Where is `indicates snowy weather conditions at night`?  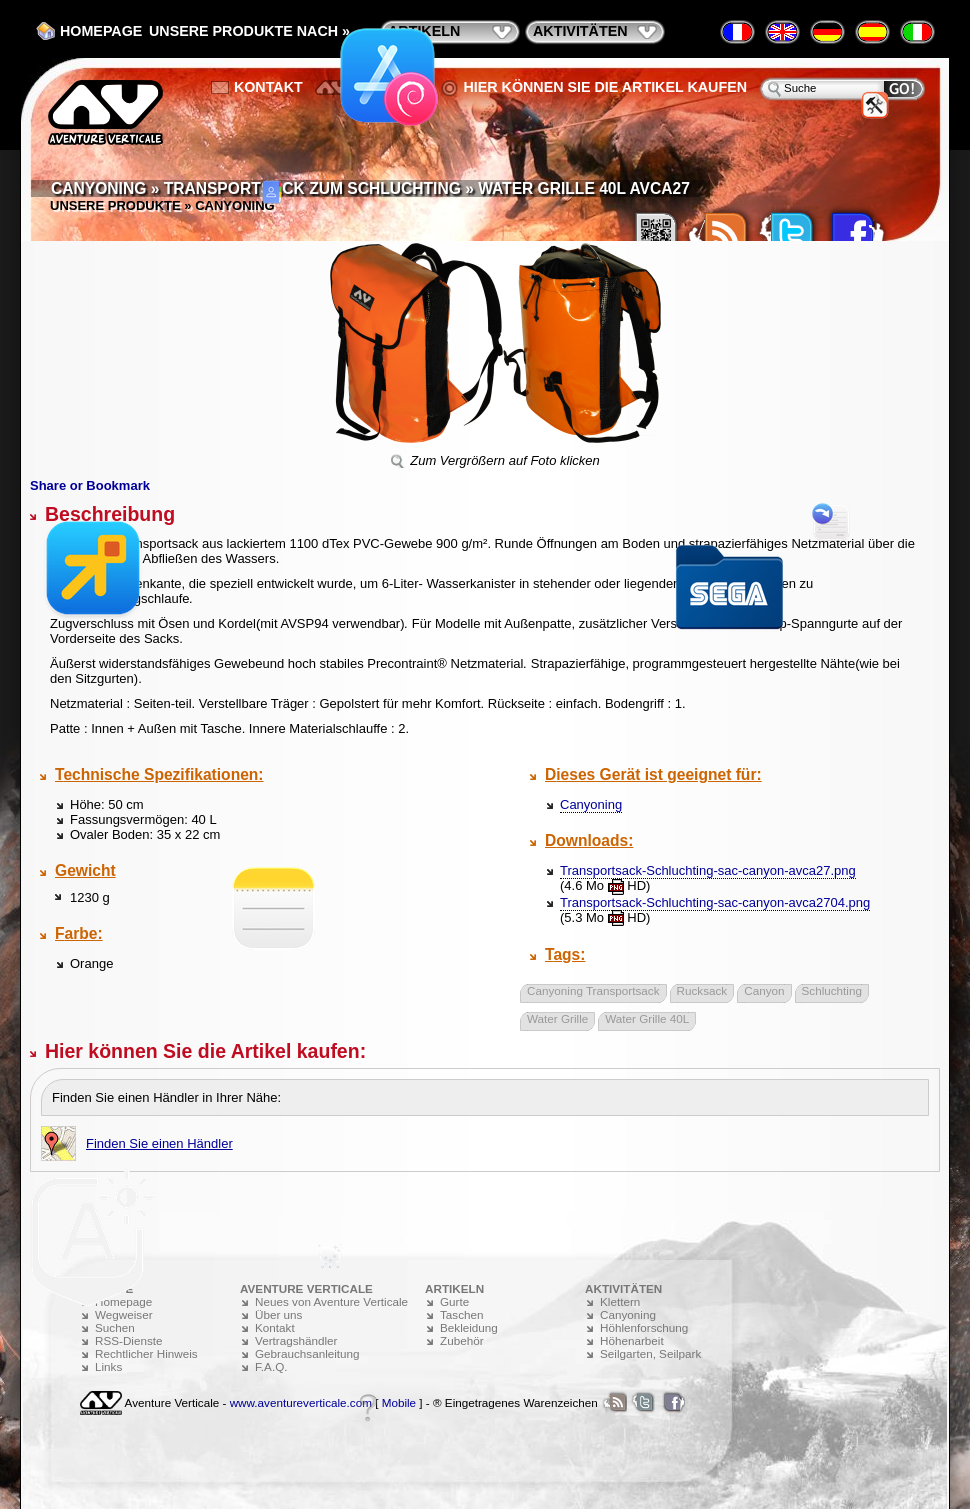 indicates snowy weather conditions at night is located at coordinates (330, 1256).